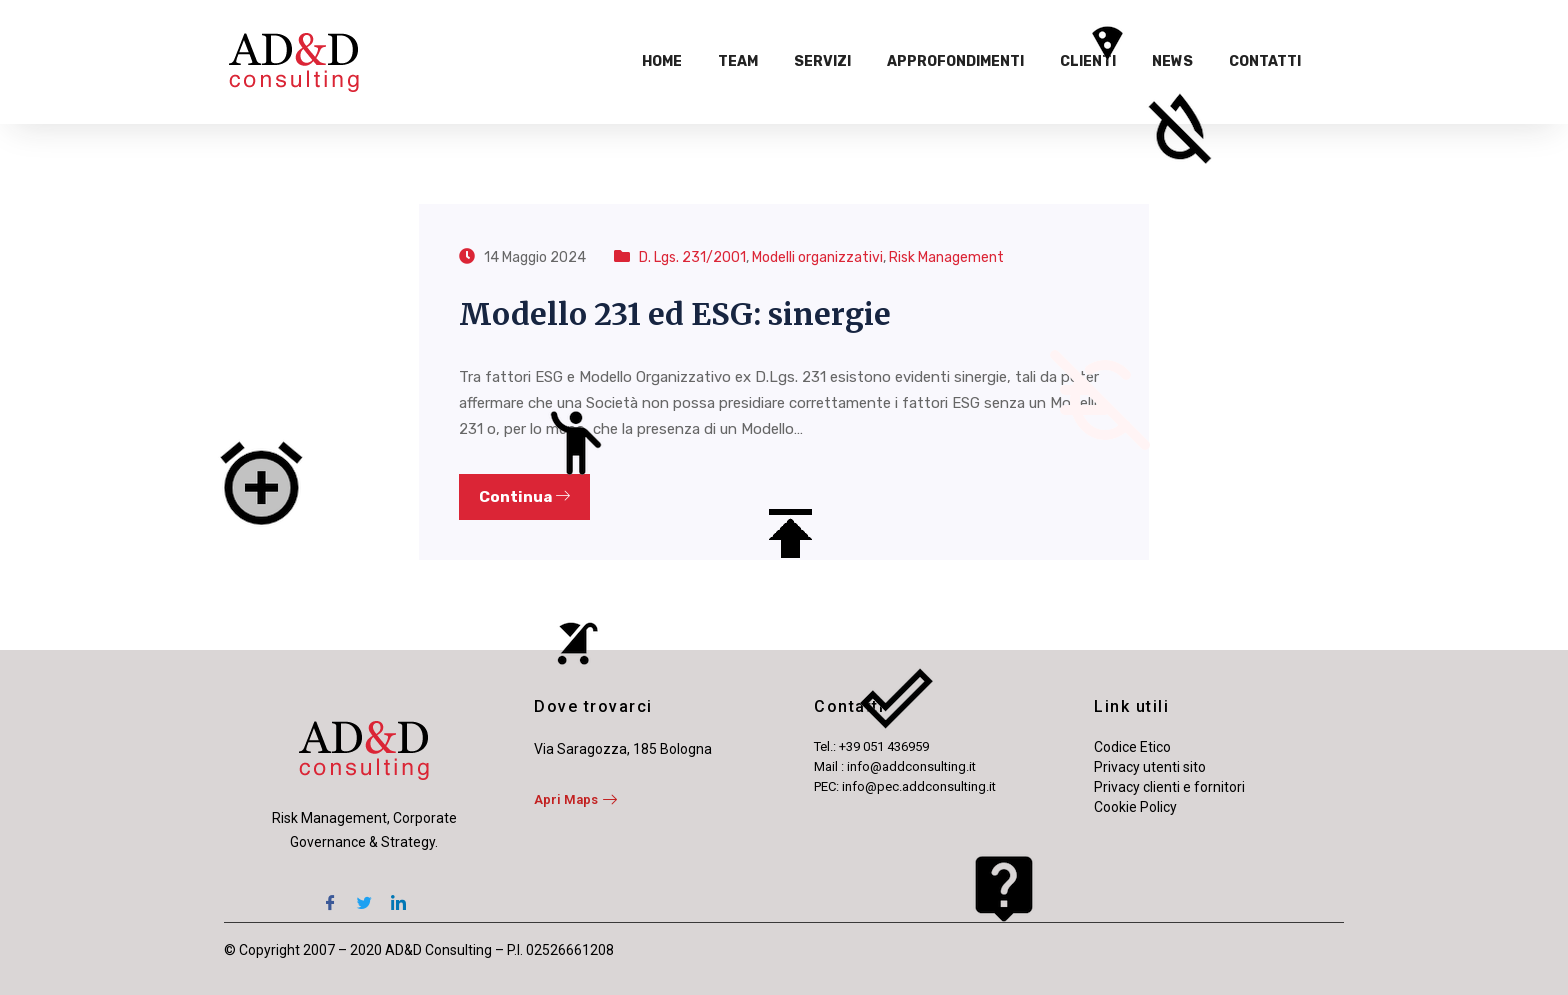 This screenshot has height=995, width=1568. What do you see at coordinates (790, 533) in the screenshot?
I see `publish or upload content` at bounding box center [790, 533].